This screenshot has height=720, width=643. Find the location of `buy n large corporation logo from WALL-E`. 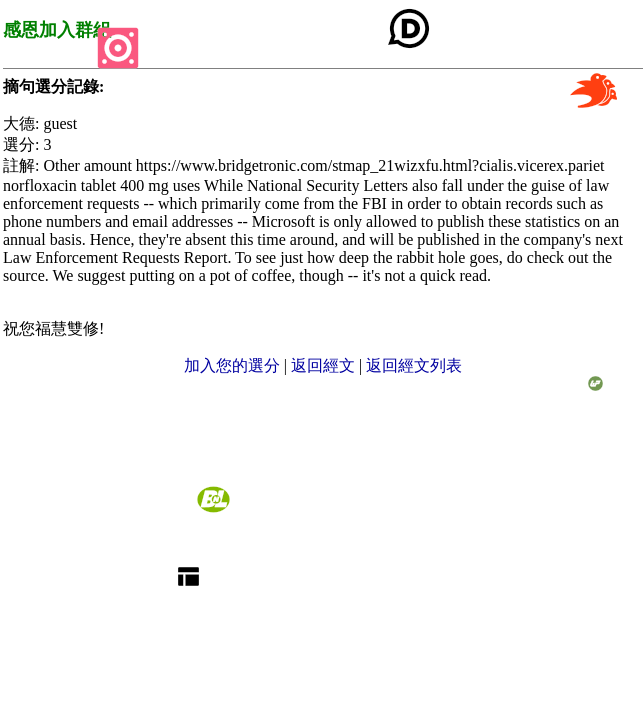

buy n large corporation logo from WALL-E is located at coordinates (213, 499).